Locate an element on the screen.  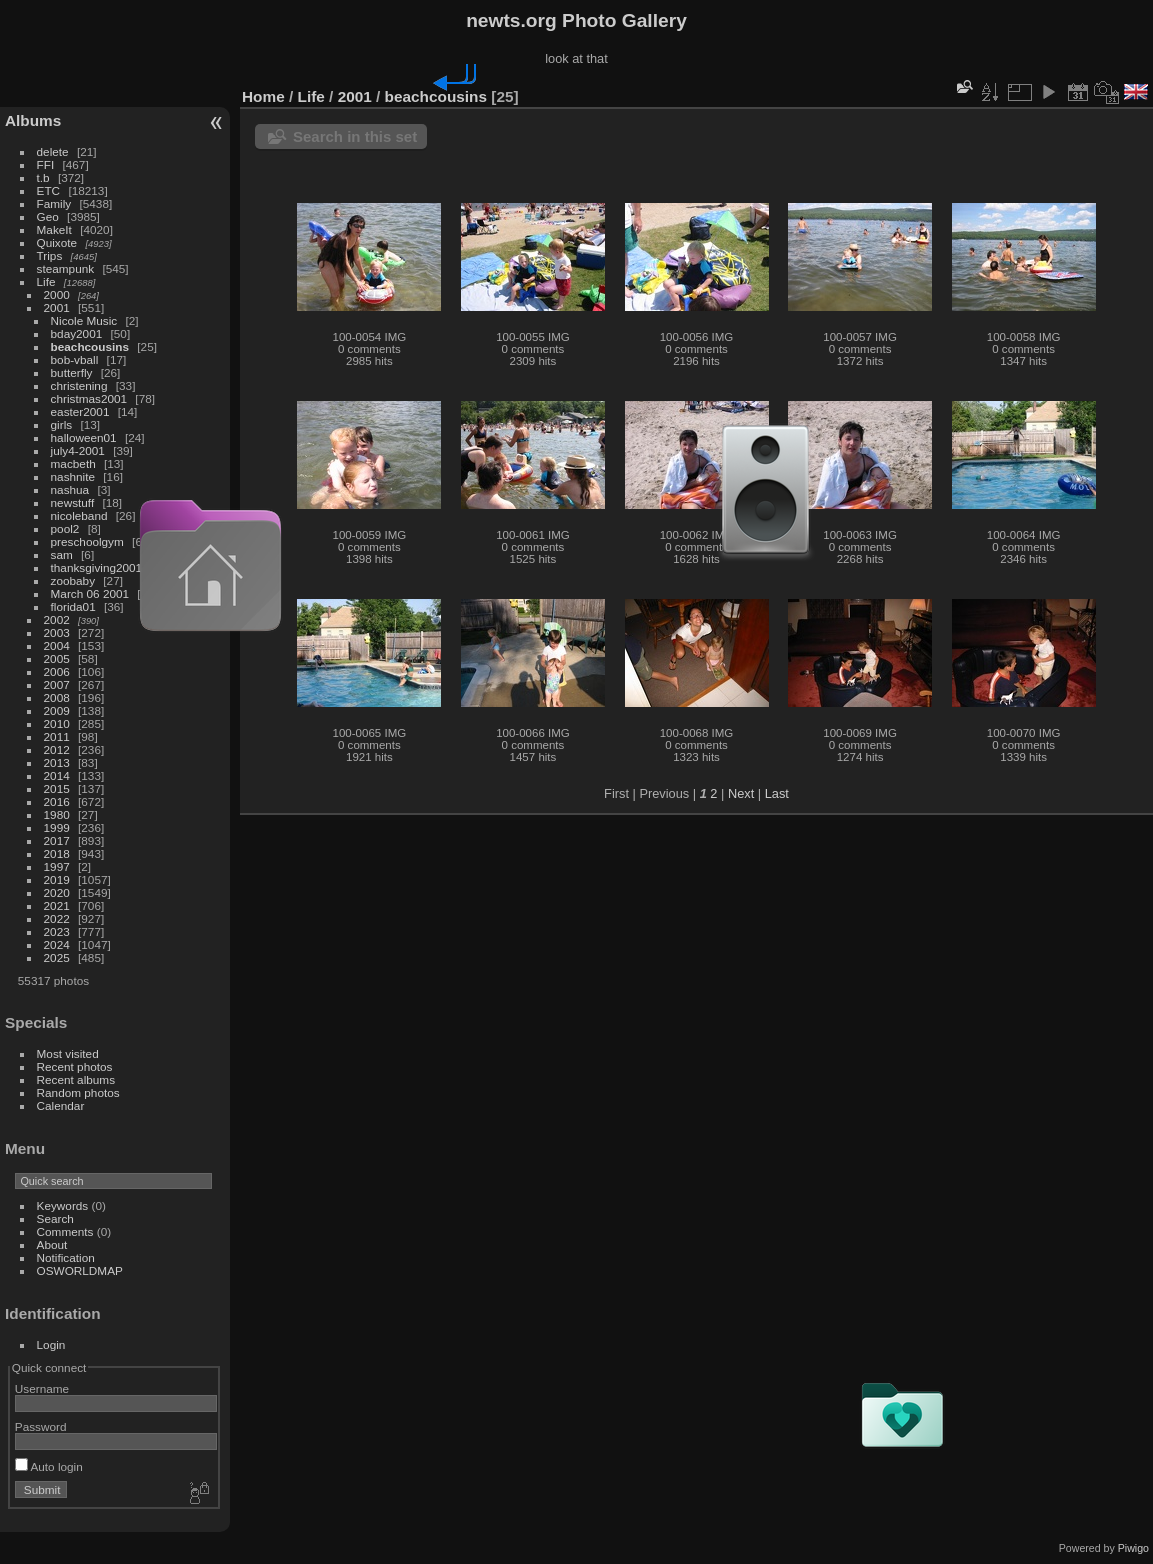
reply to all recipients of an email is located at coordinates (454, 74).